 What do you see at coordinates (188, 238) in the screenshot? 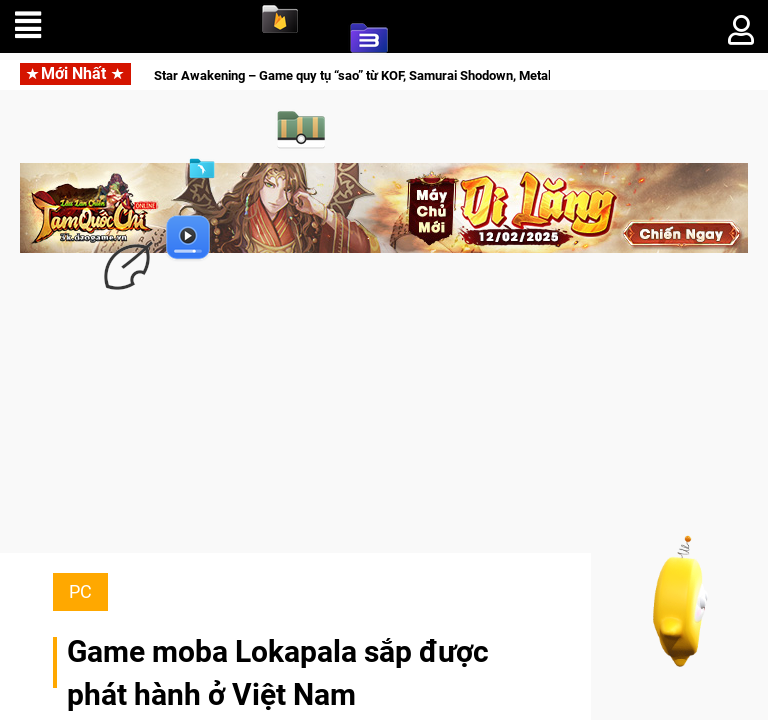
I see `open multimedia playback settings` at bounding box center [188, 238].